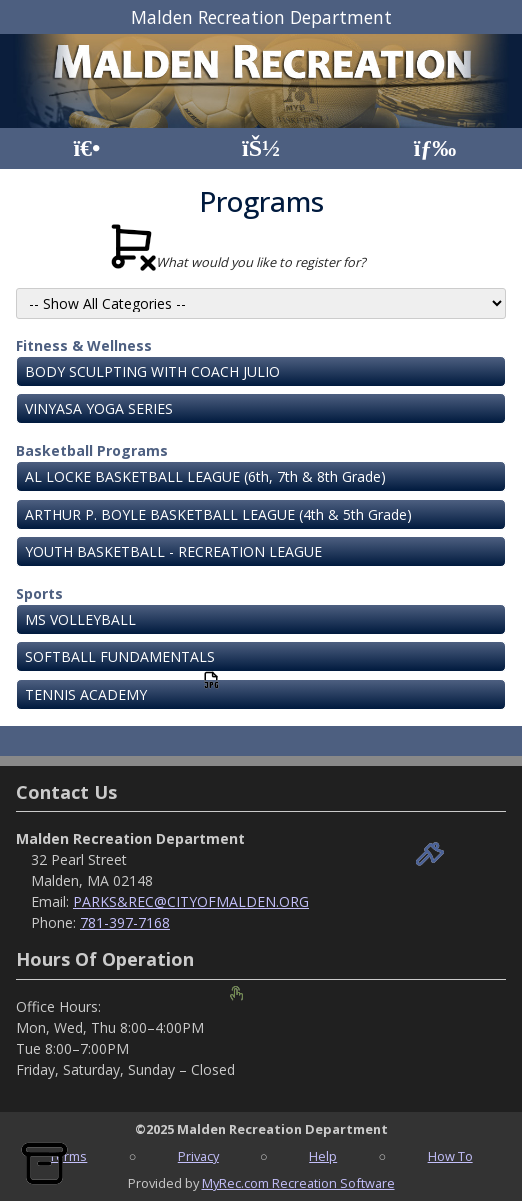 The image size is (522, 1201). What do you see at coordinates (430, 855) in the screenshot?
I see `access crafting or building tools` at bounding box center [430, 855].